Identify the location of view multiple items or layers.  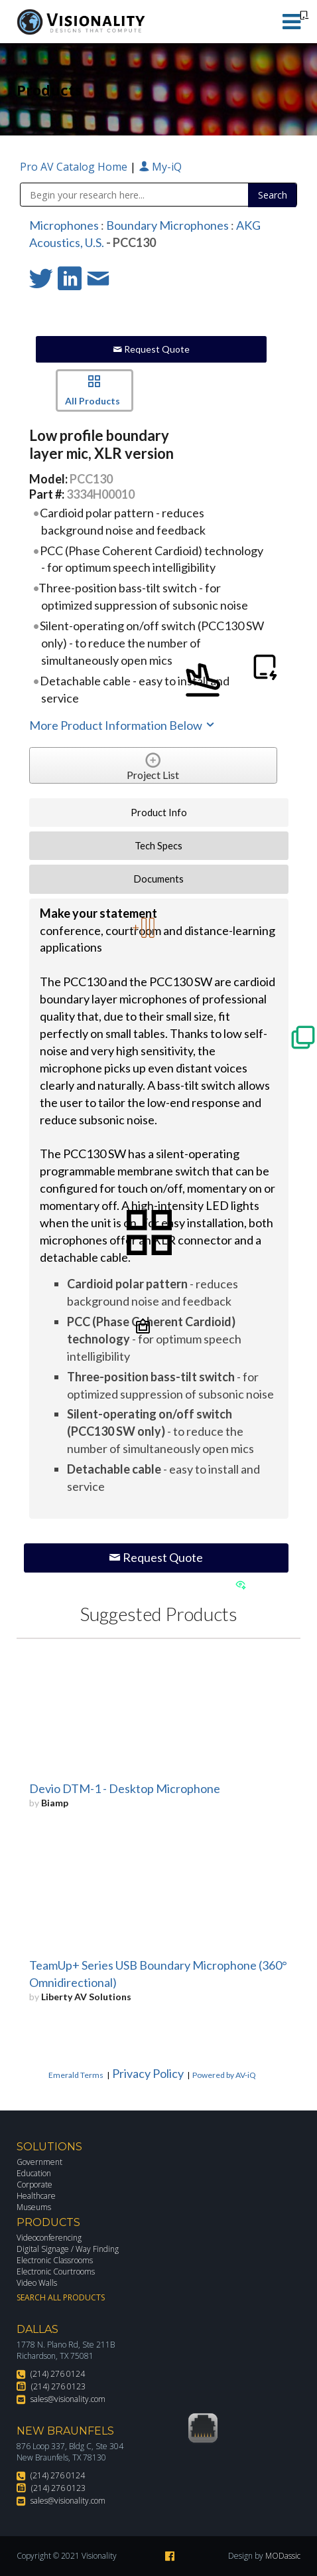
(303, 1037).